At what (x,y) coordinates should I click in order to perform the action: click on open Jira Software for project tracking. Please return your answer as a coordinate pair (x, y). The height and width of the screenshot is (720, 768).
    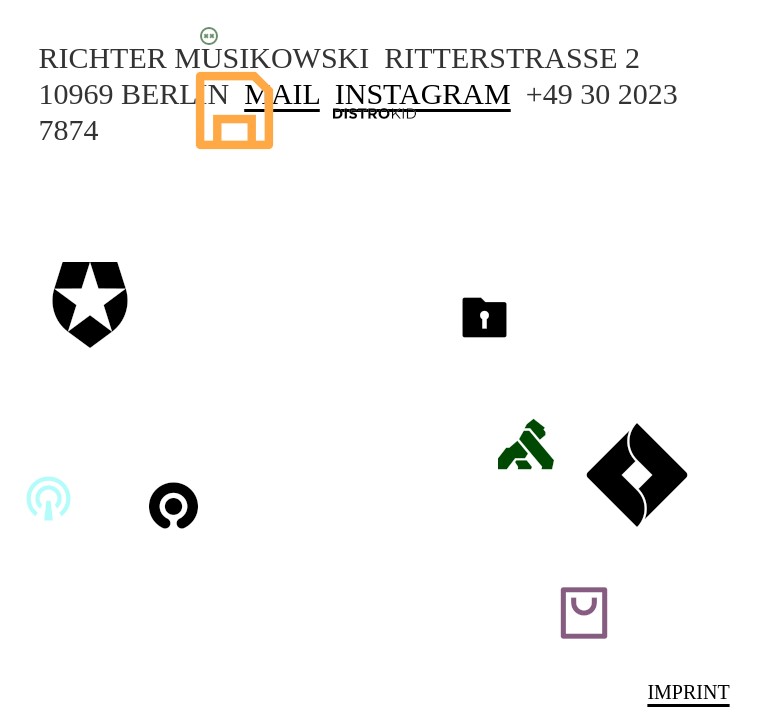
    Looking at the image, I should click on (637, 475).